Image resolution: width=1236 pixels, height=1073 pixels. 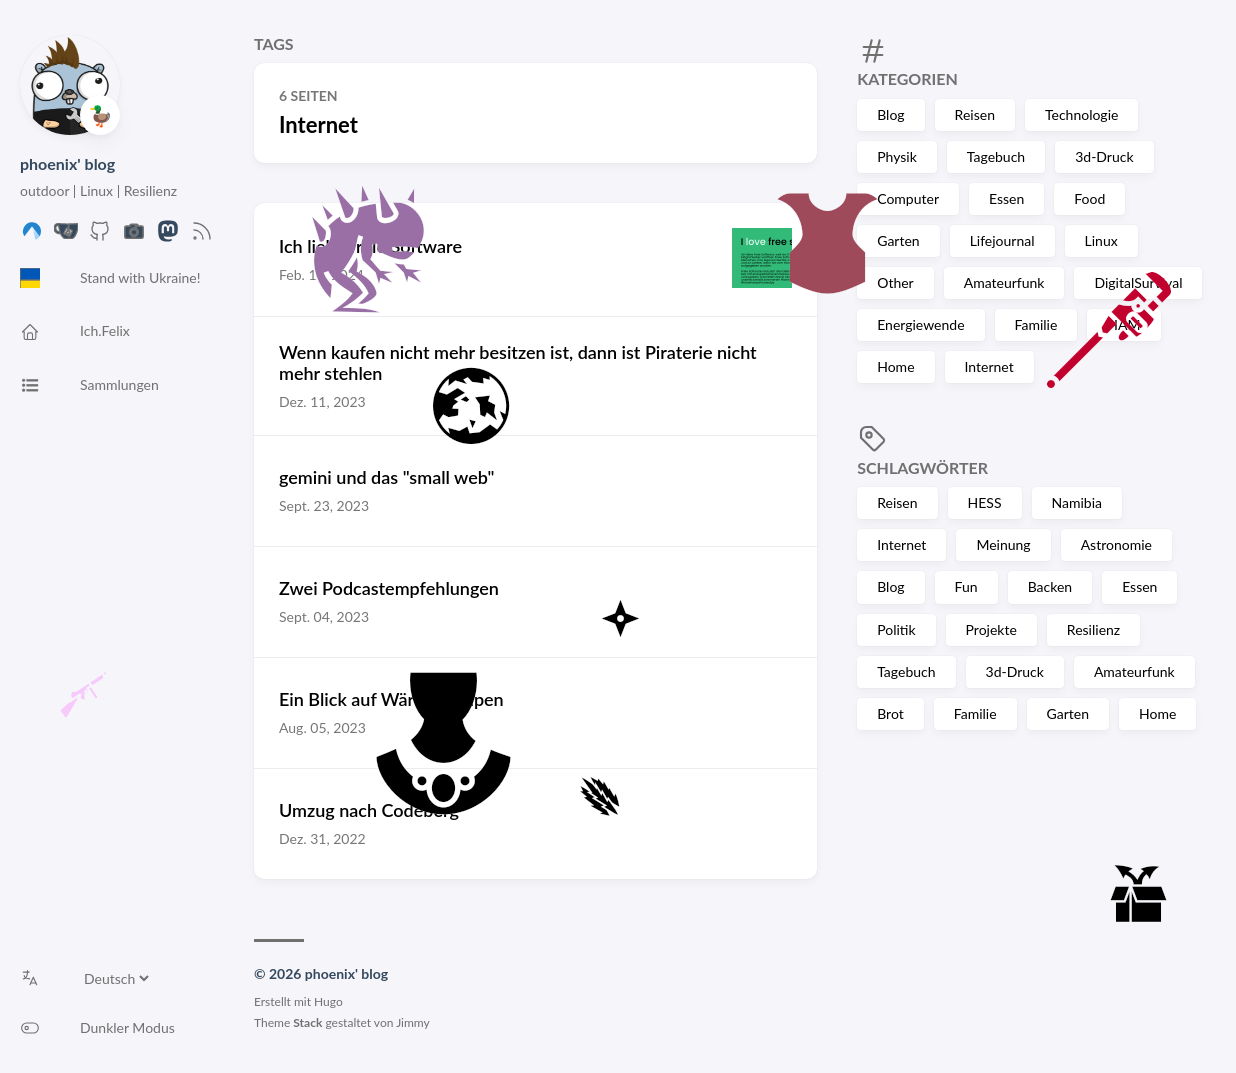 What do you see at coordinates (471, 406) in the screenshot?
I see `view world map or global overview` at bounding box center [471, 406].